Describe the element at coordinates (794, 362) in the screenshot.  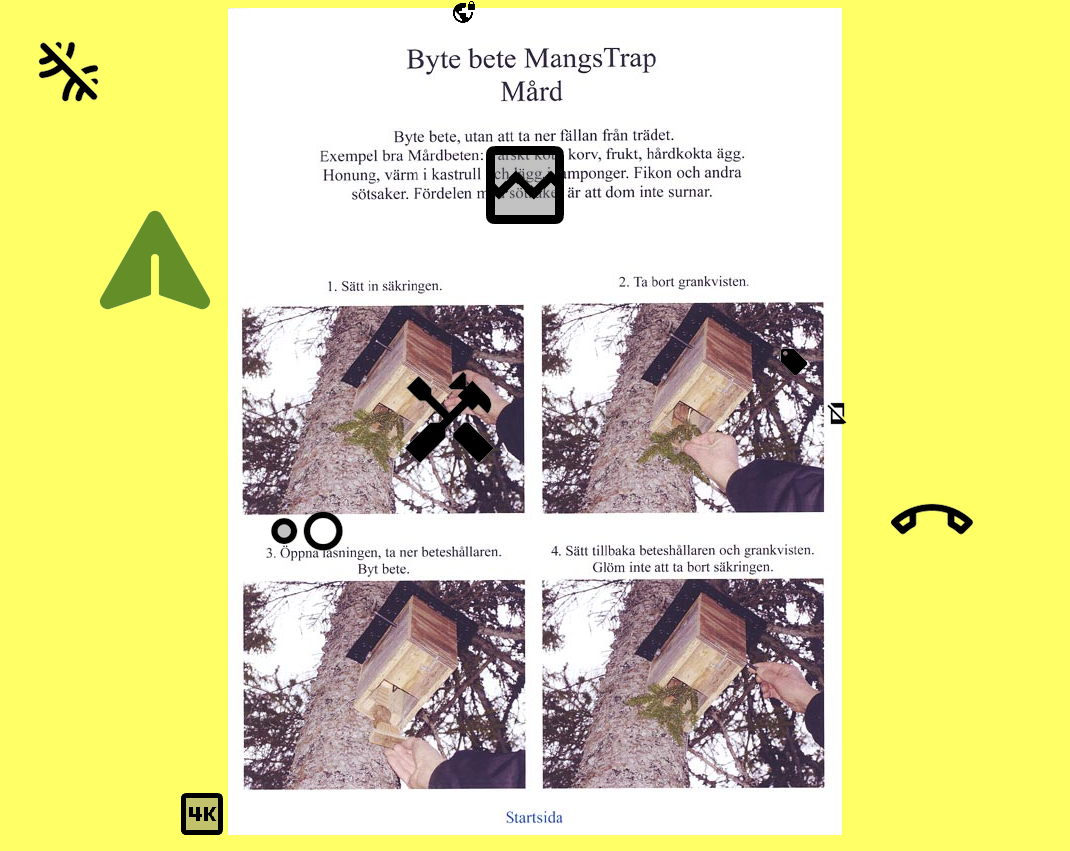
I see `add or view tags for an item` at that location.